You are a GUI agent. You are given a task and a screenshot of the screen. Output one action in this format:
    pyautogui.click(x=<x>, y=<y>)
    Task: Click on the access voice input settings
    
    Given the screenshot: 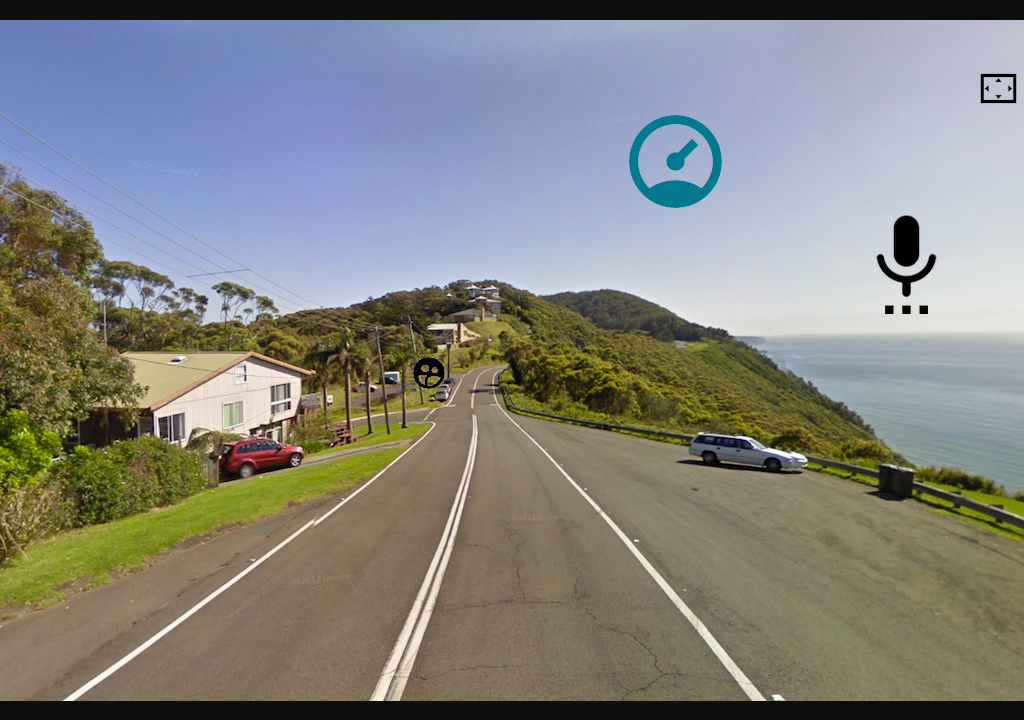 What is the action you would take?
    pyautogui.click(x=906, y=262)
    